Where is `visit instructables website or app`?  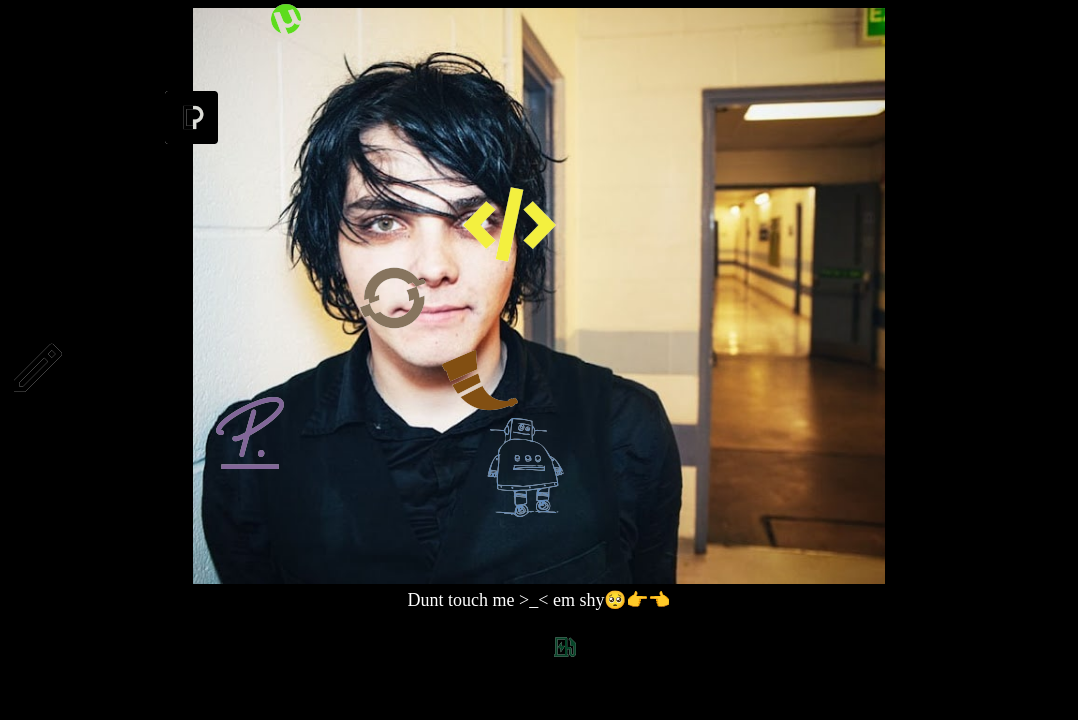
visit instructables website or app is located at coordinates (525, 467).